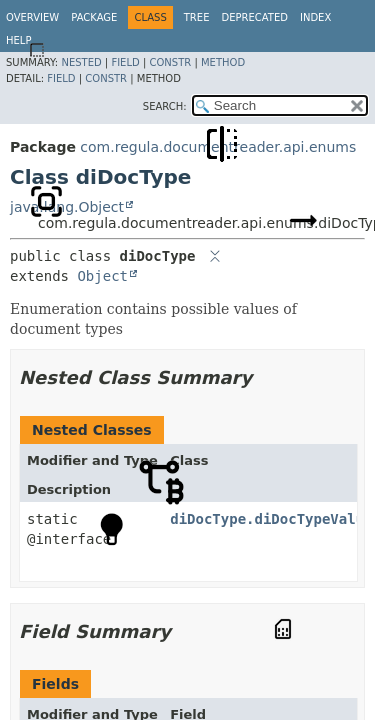 The image size is (375, 720). What do you see at coordinates (303, 220) in the screenshot?
I see `navigate to the next item or screen` at bounding box center [303, 220].